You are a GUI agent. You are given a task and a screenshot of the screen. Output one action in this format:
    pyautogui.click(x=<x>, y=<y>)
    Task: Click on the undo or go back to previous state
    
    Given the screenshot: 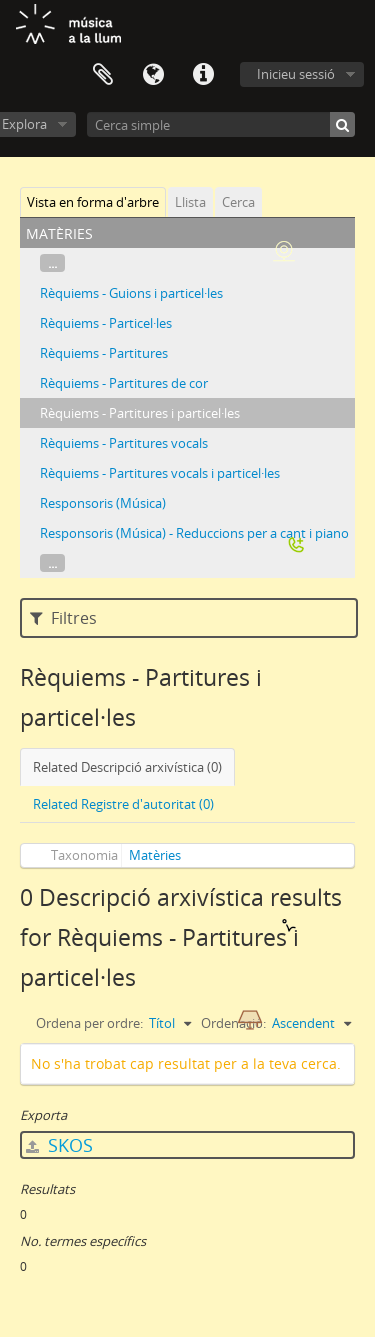 What is the action you would take?
    pyautogui.click(x=289, y=925)
    